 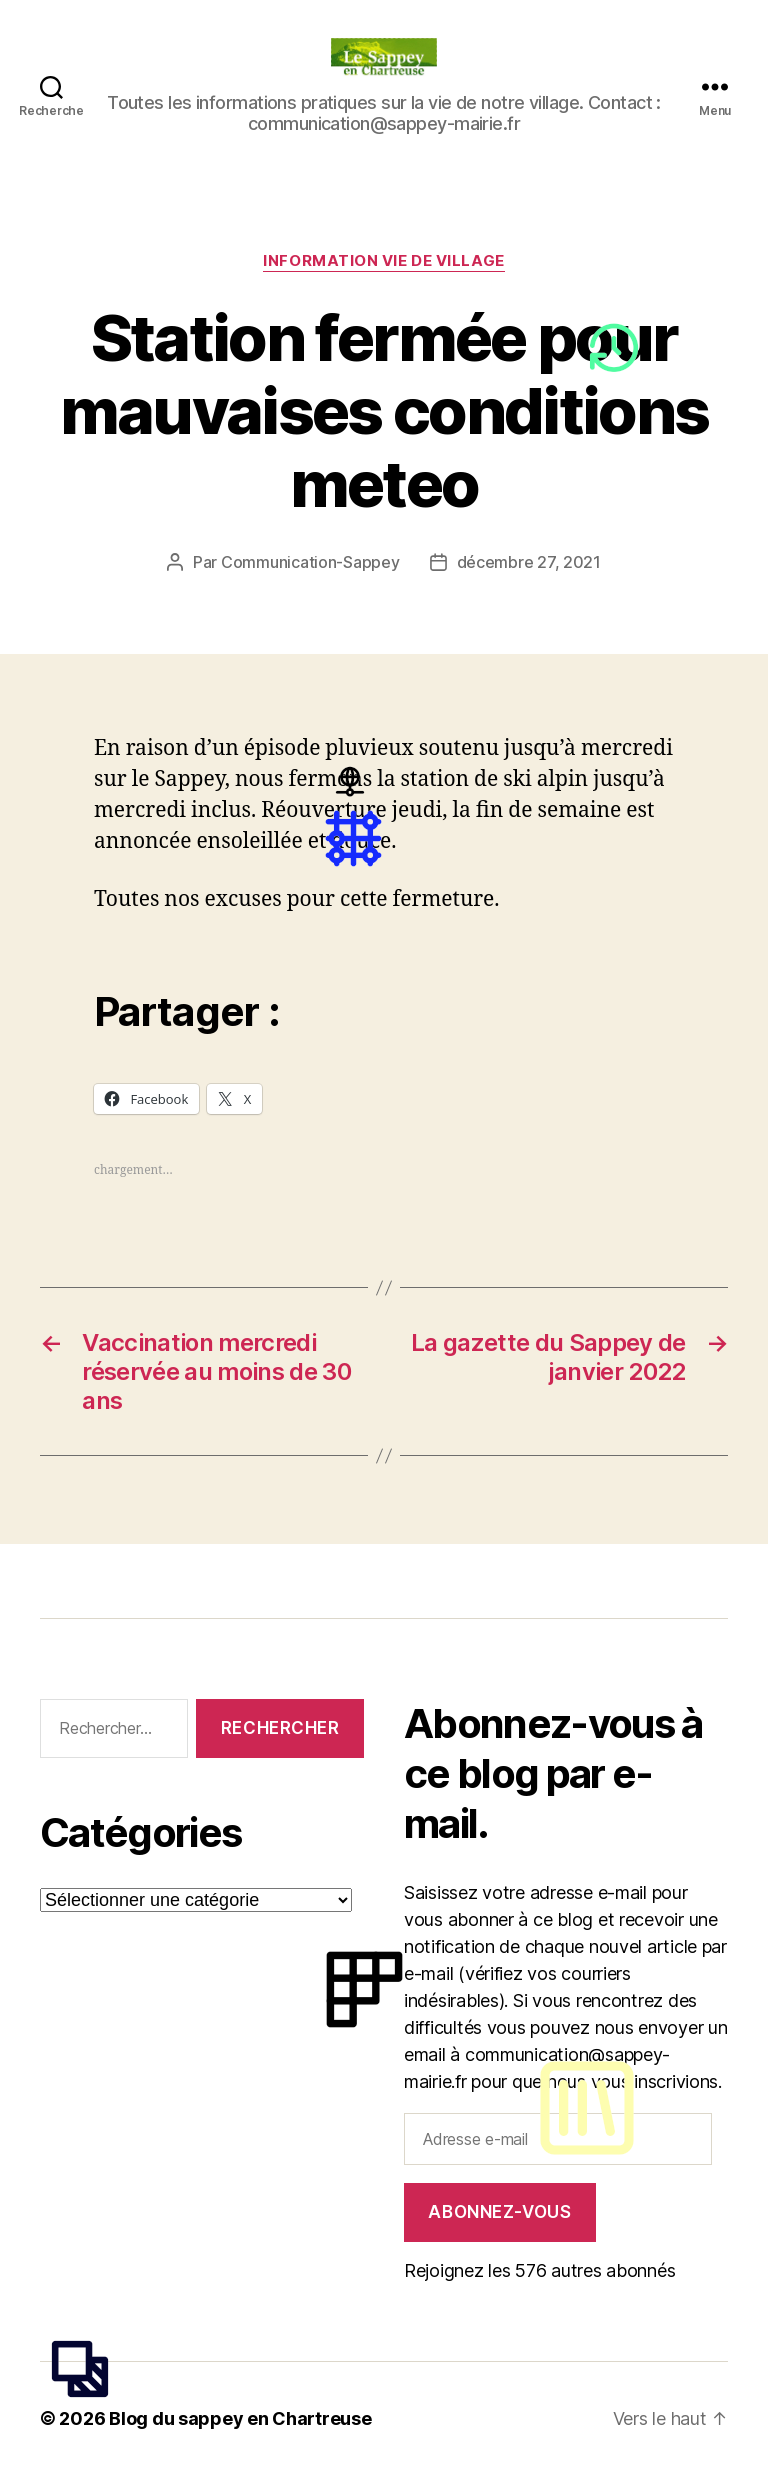 I want to click on view data points on a grid chart, so click(x=353, y=838).